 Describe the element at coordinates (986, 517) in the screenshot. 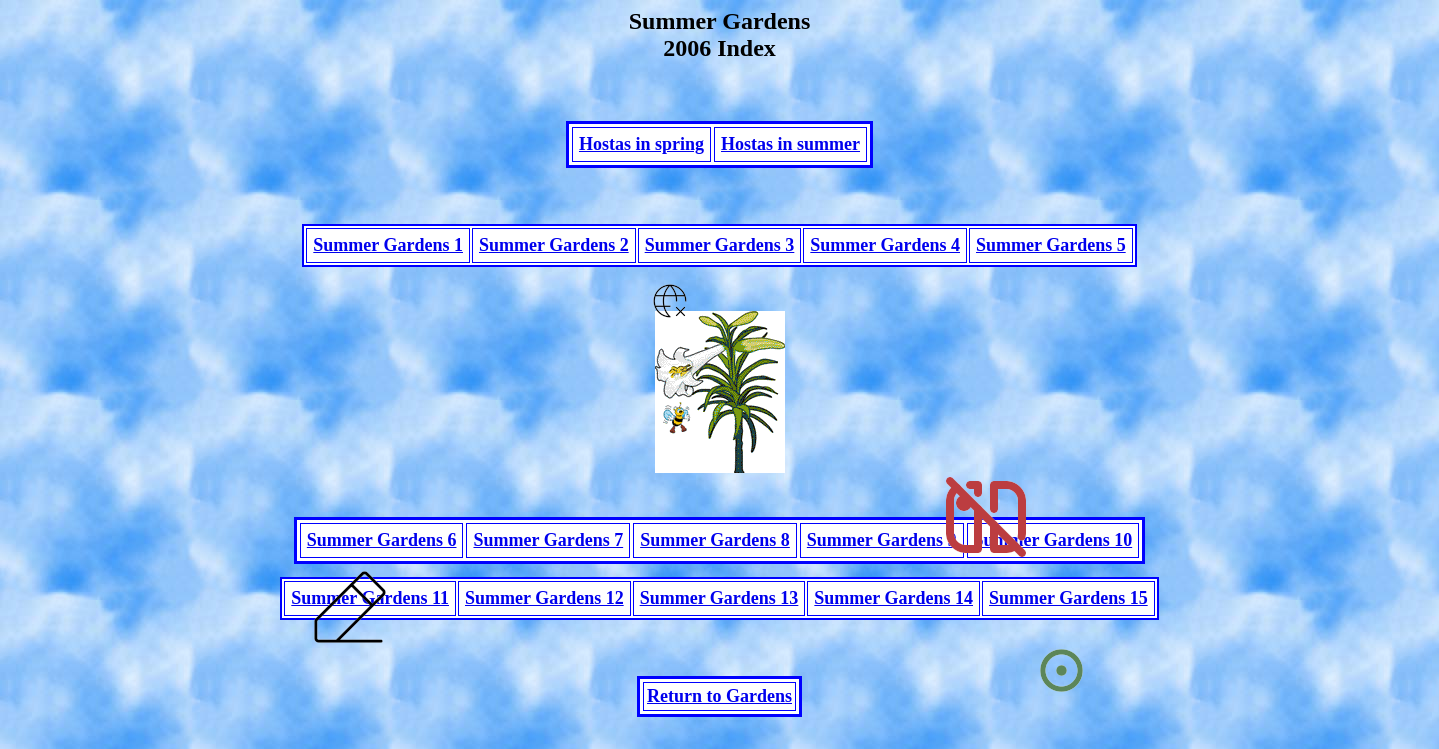

I see `nintendo switch controller disconnected` at that location.